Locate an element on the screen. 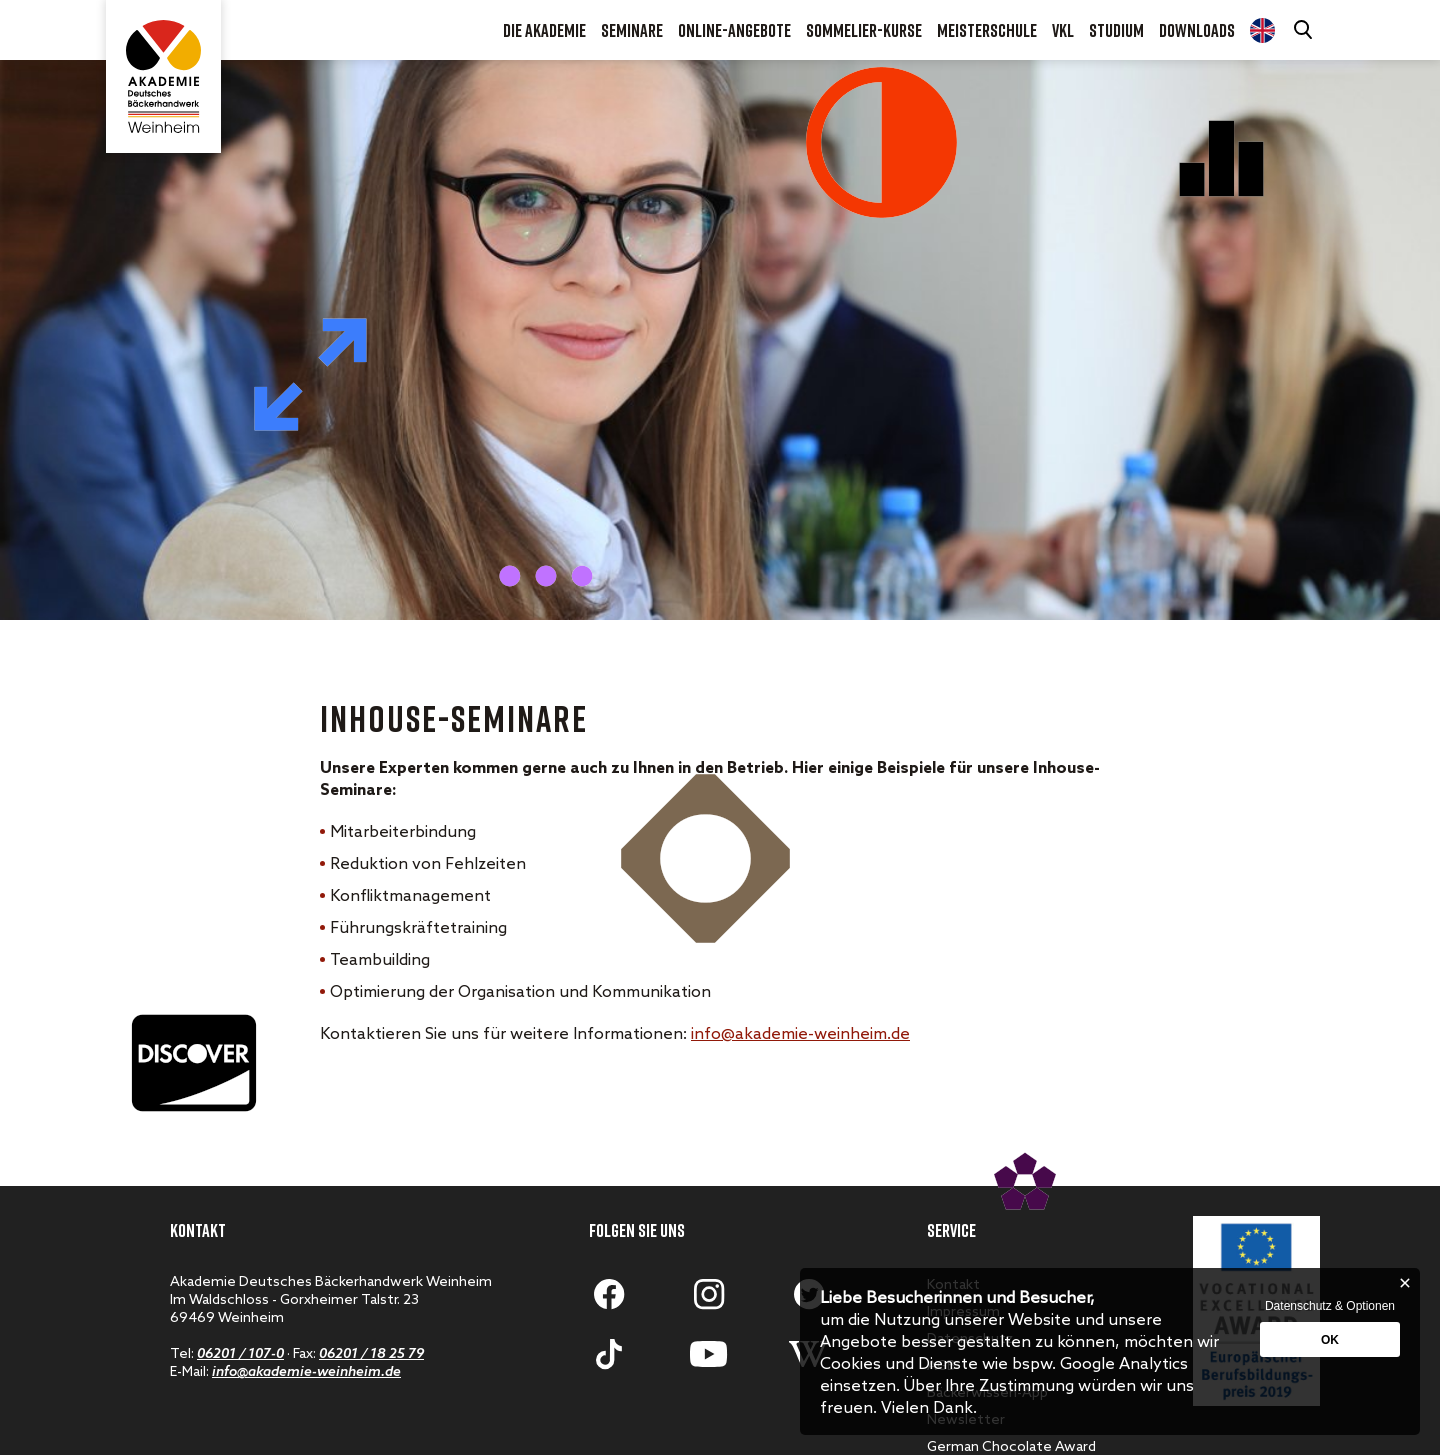 The width and height of the screenshot is (1440, 1455). pay with Discover card is located at coordinates (194, 1063).